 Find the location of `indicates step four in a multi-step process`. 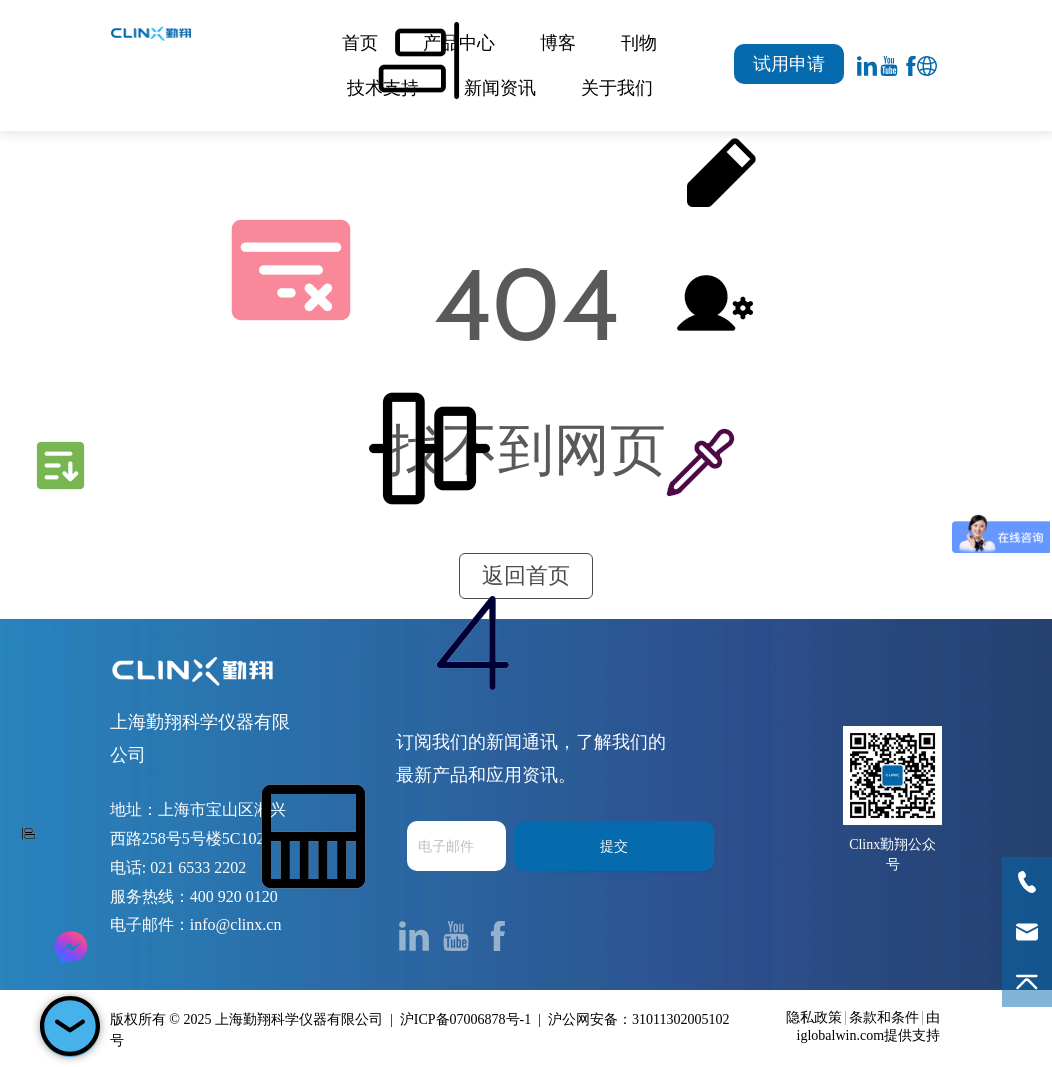

indicates step four in a multi-step process is located at coordinates (475, 643).